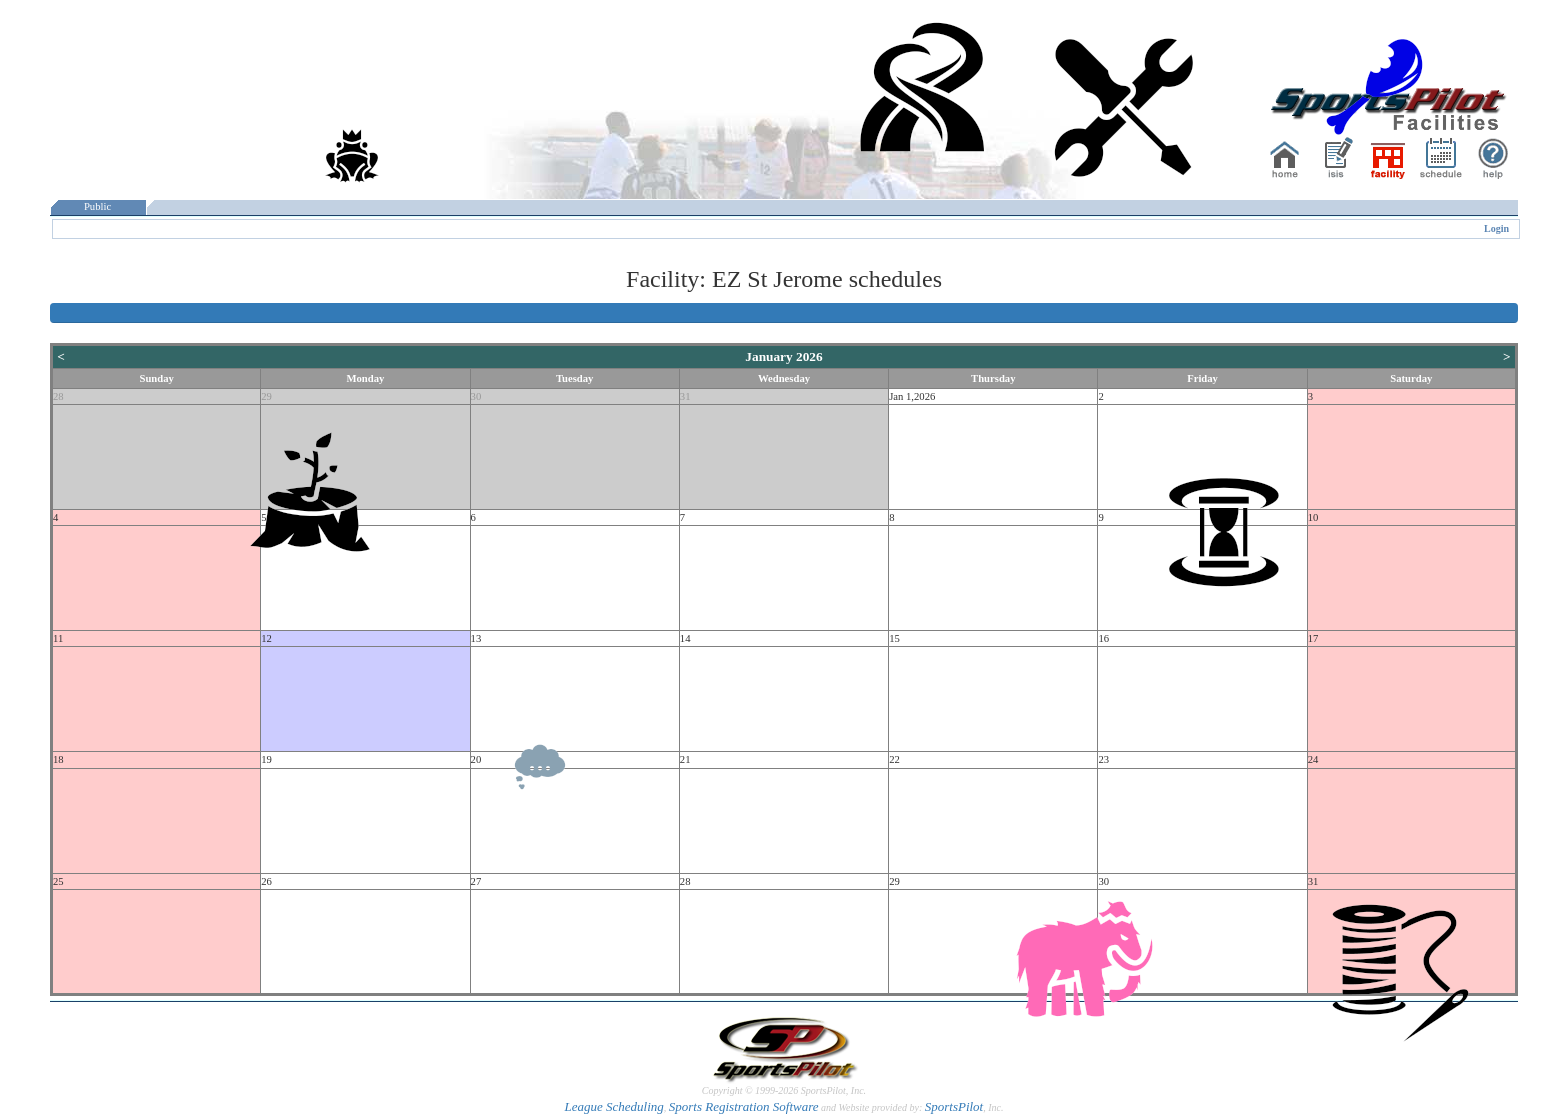 The image size is (1568, 1117). Describe the element at coordinates (1224, 532) in the screenshot. I see `activate a time-based trap or ability` at that location.